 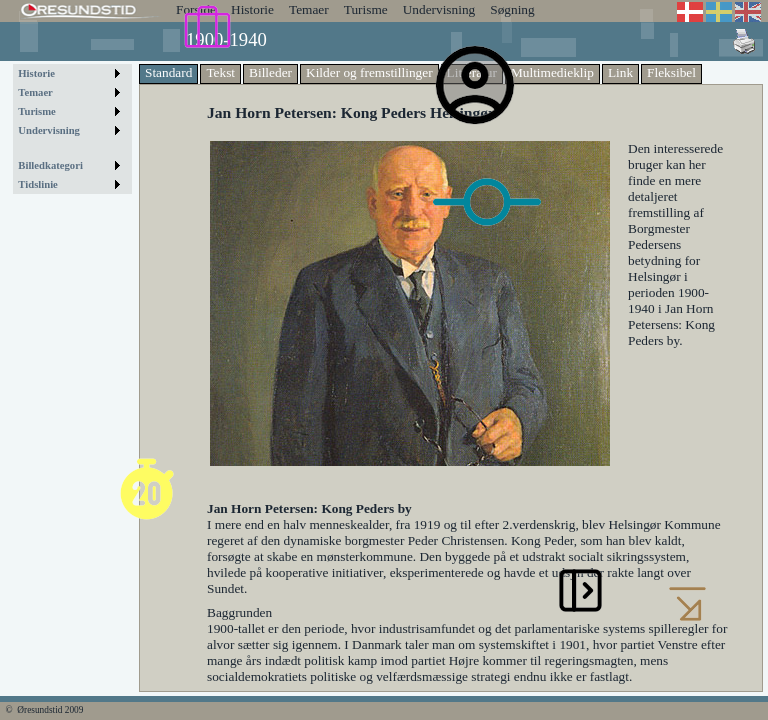 What do you see at coordinates (207, 28) in the screenshot?
I see `access travel or trip details` at bounding box center [207, 28].